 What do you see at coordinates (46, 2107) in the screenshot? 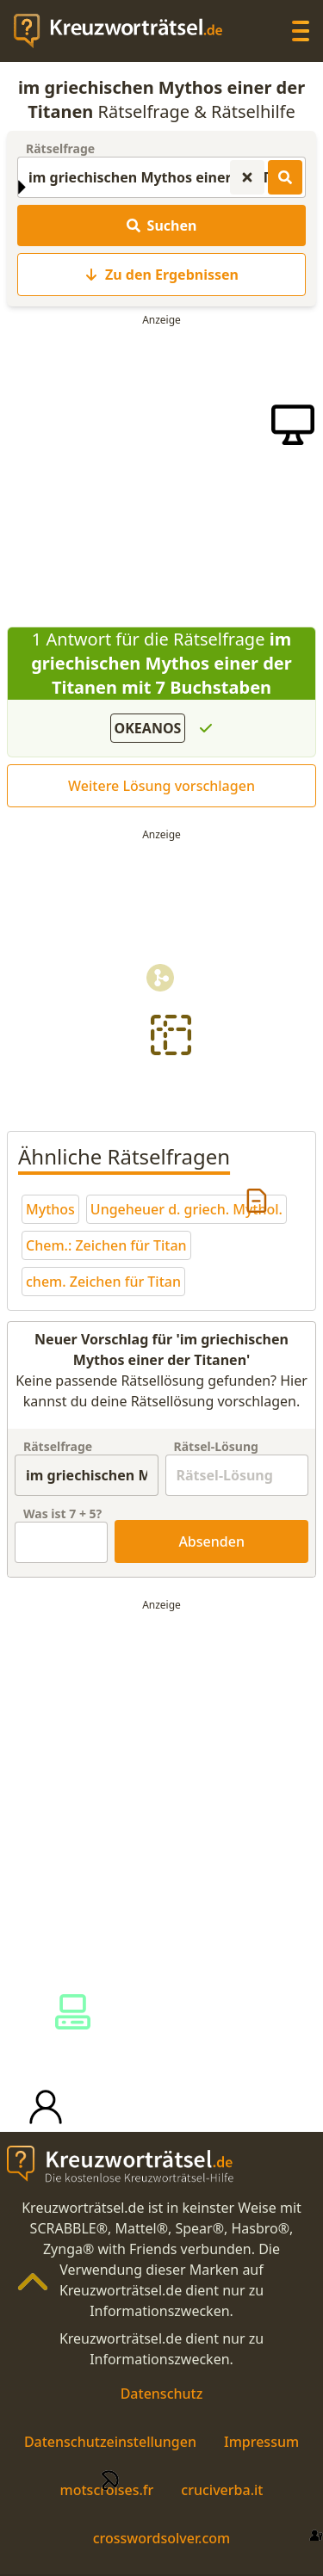
I see `view your profile` at bounding box center [46, 2107].